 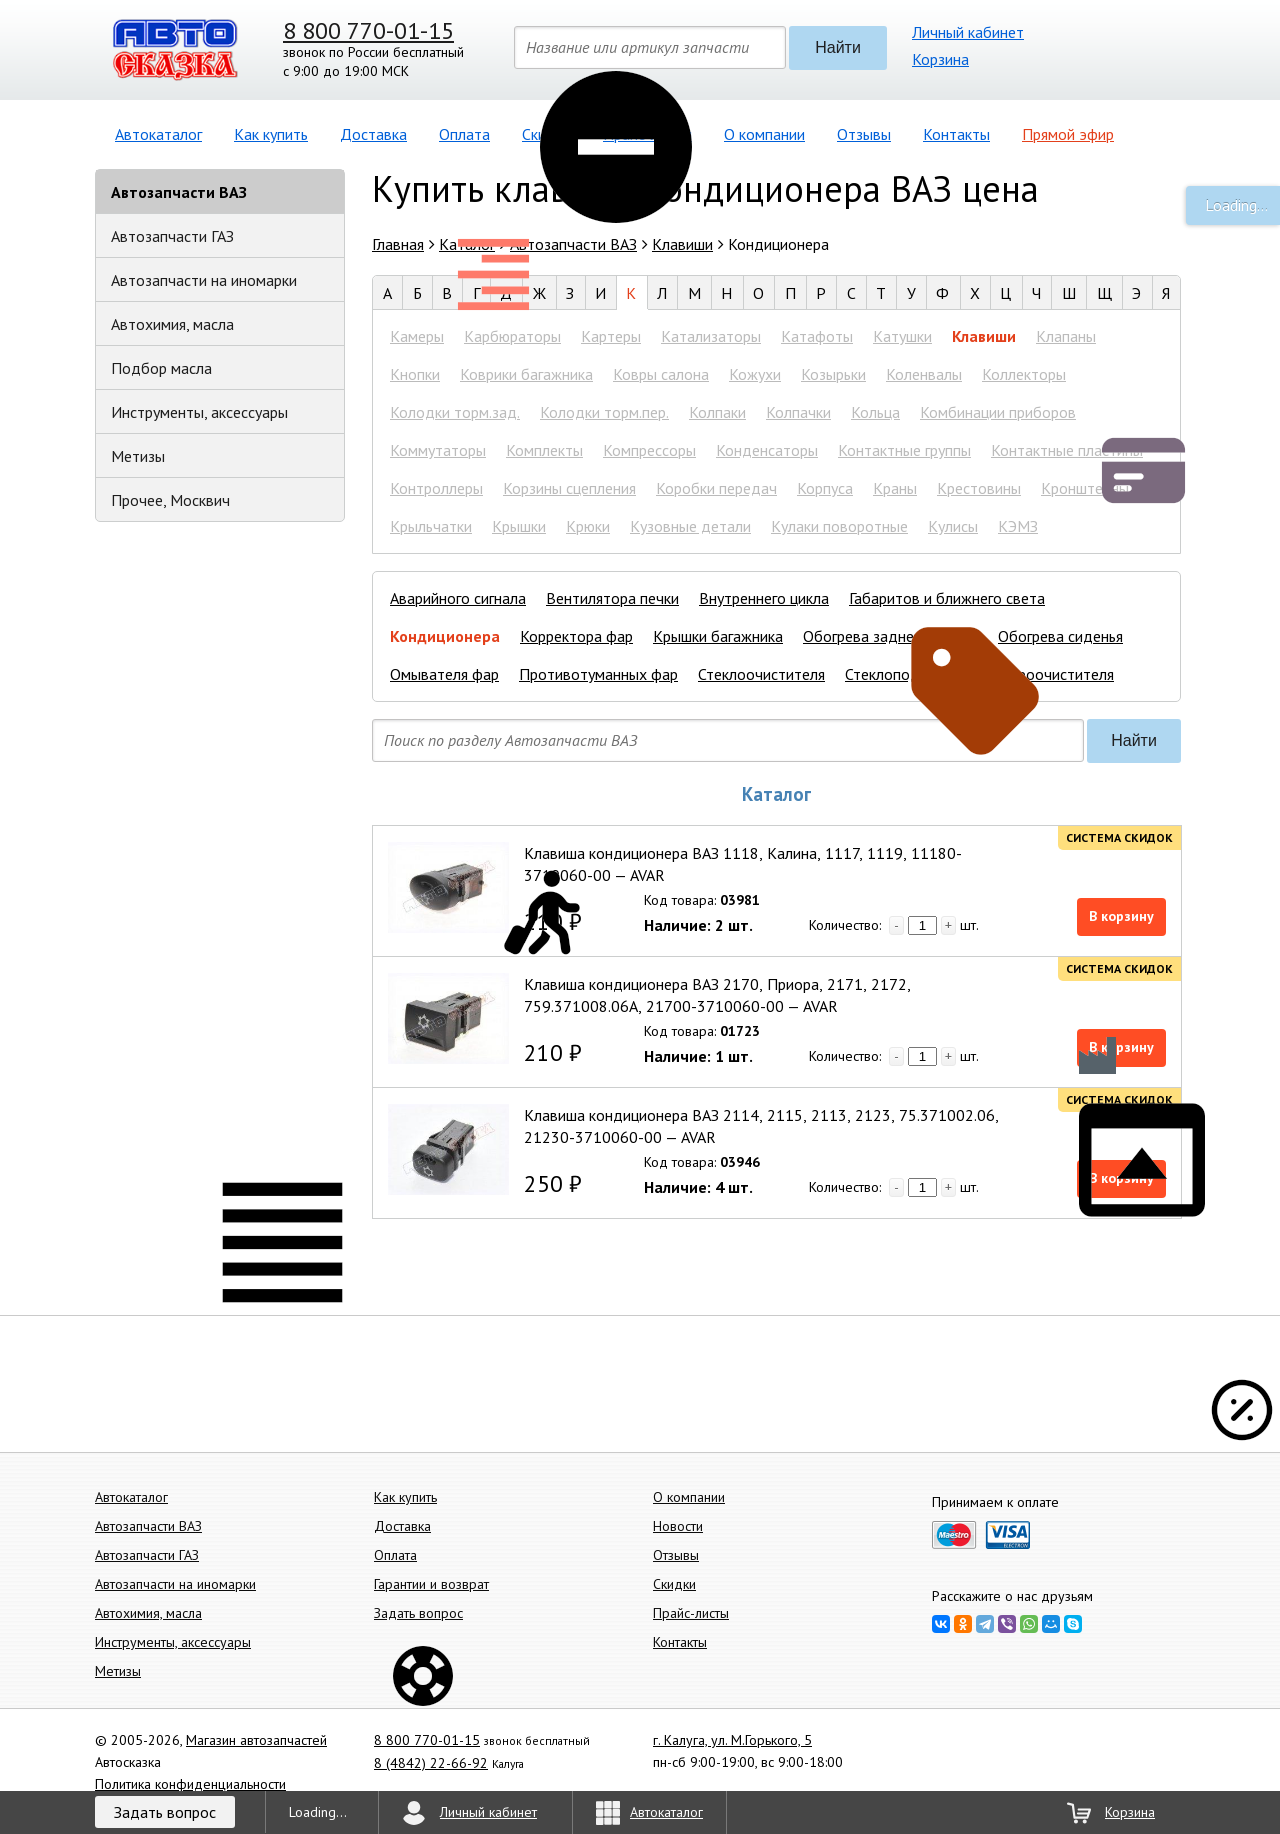 I want to click on view manufacturing or production settings, so click(x=1097, y=1055).